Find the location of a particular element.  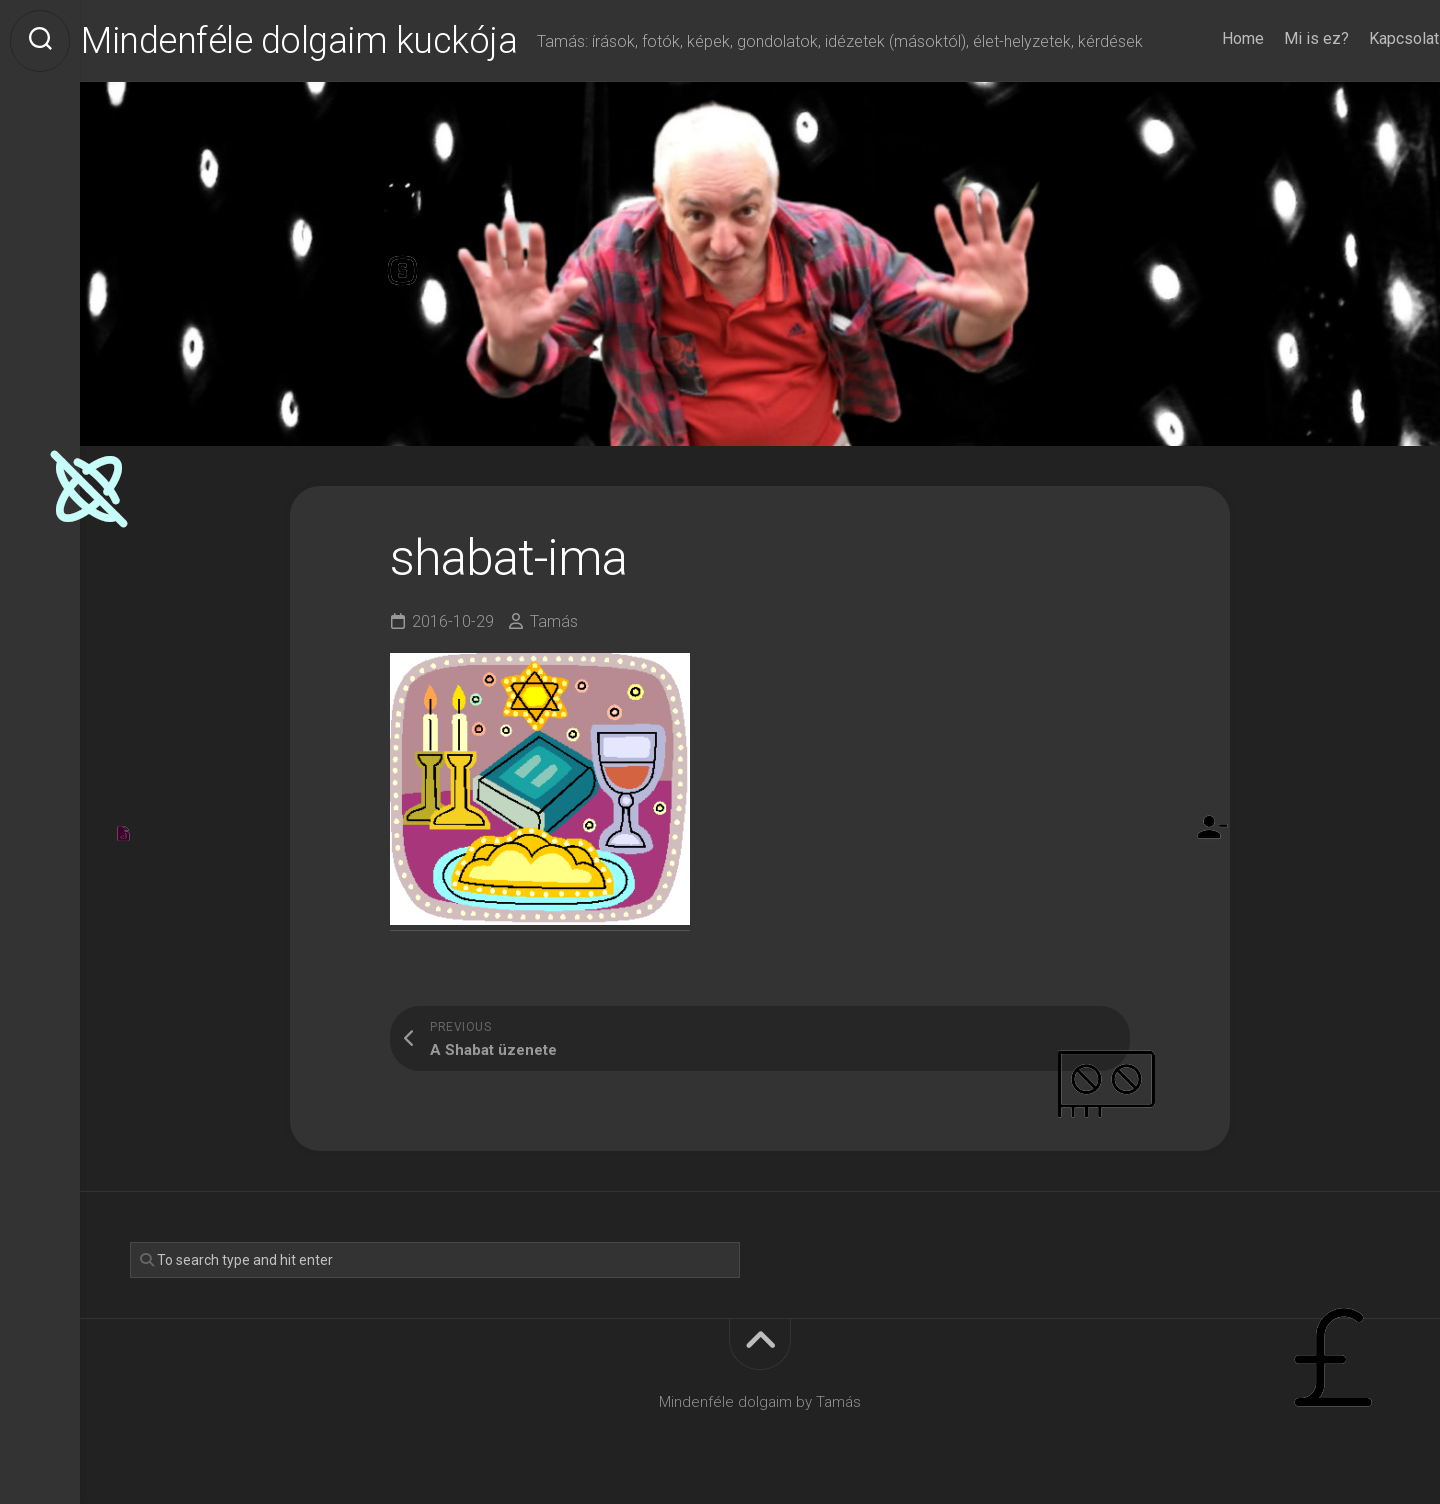

indicates british pound sterling currency is located at coordinates (1337, 1359).